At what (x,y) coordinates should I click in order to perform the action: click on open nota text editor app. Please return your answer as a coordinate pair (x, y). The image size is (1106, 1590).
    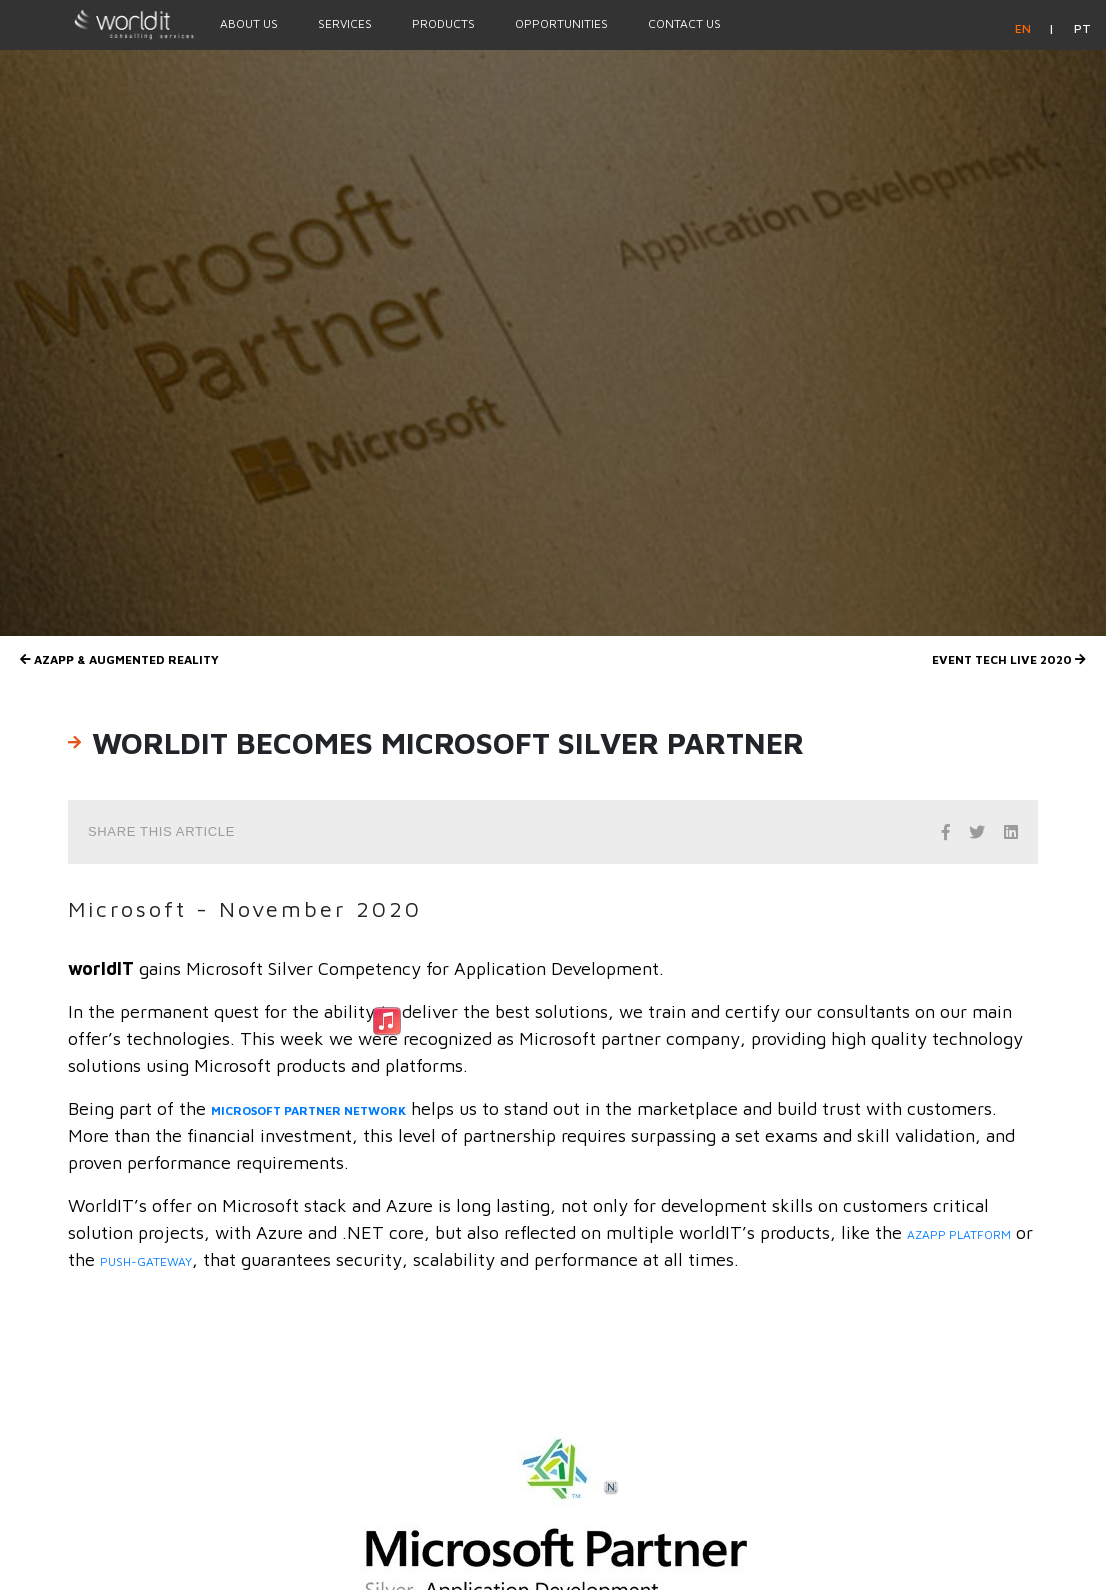
    Looking at the image, I should click on (611, 1487).